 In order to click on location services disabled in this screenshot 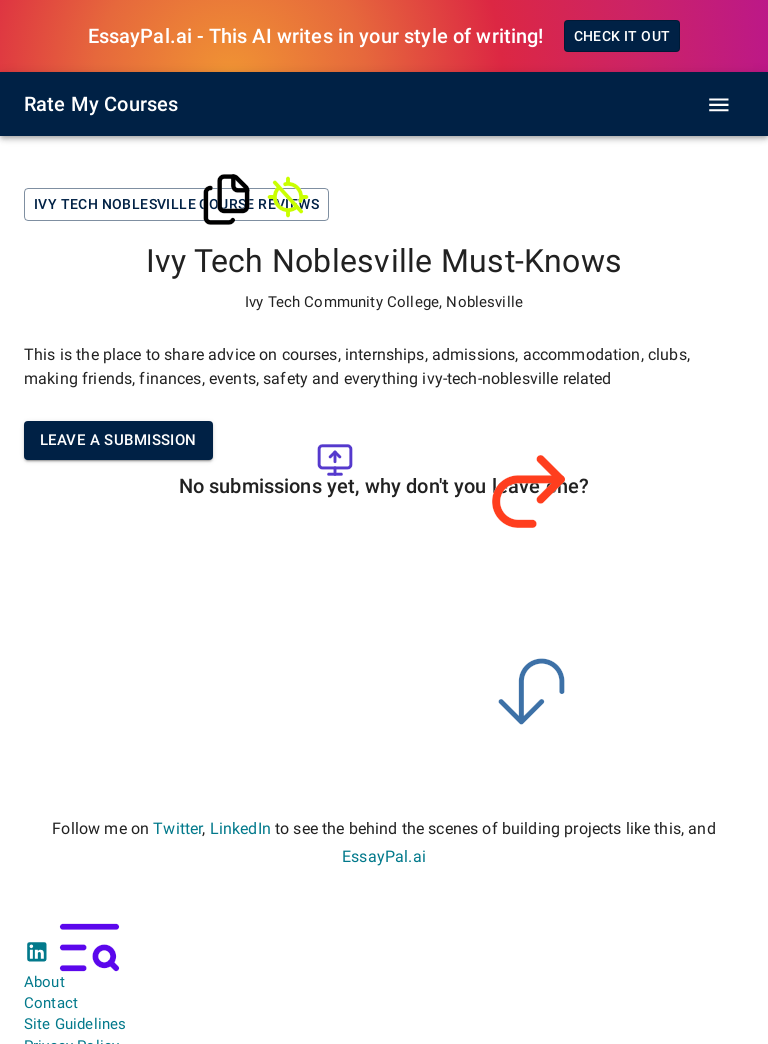, I will do `click(288, 197)`.